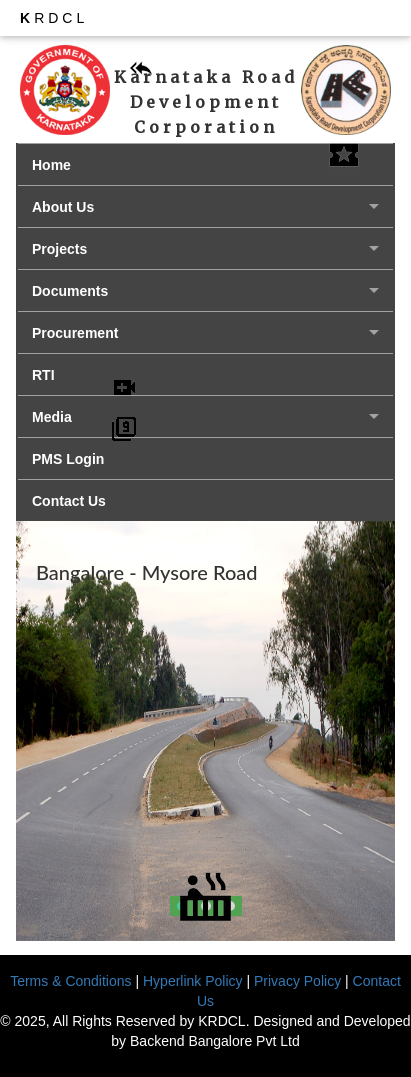 The height and width of the screenshot is (1077, 411). I want to click on start a new video call, so click(124, 387).